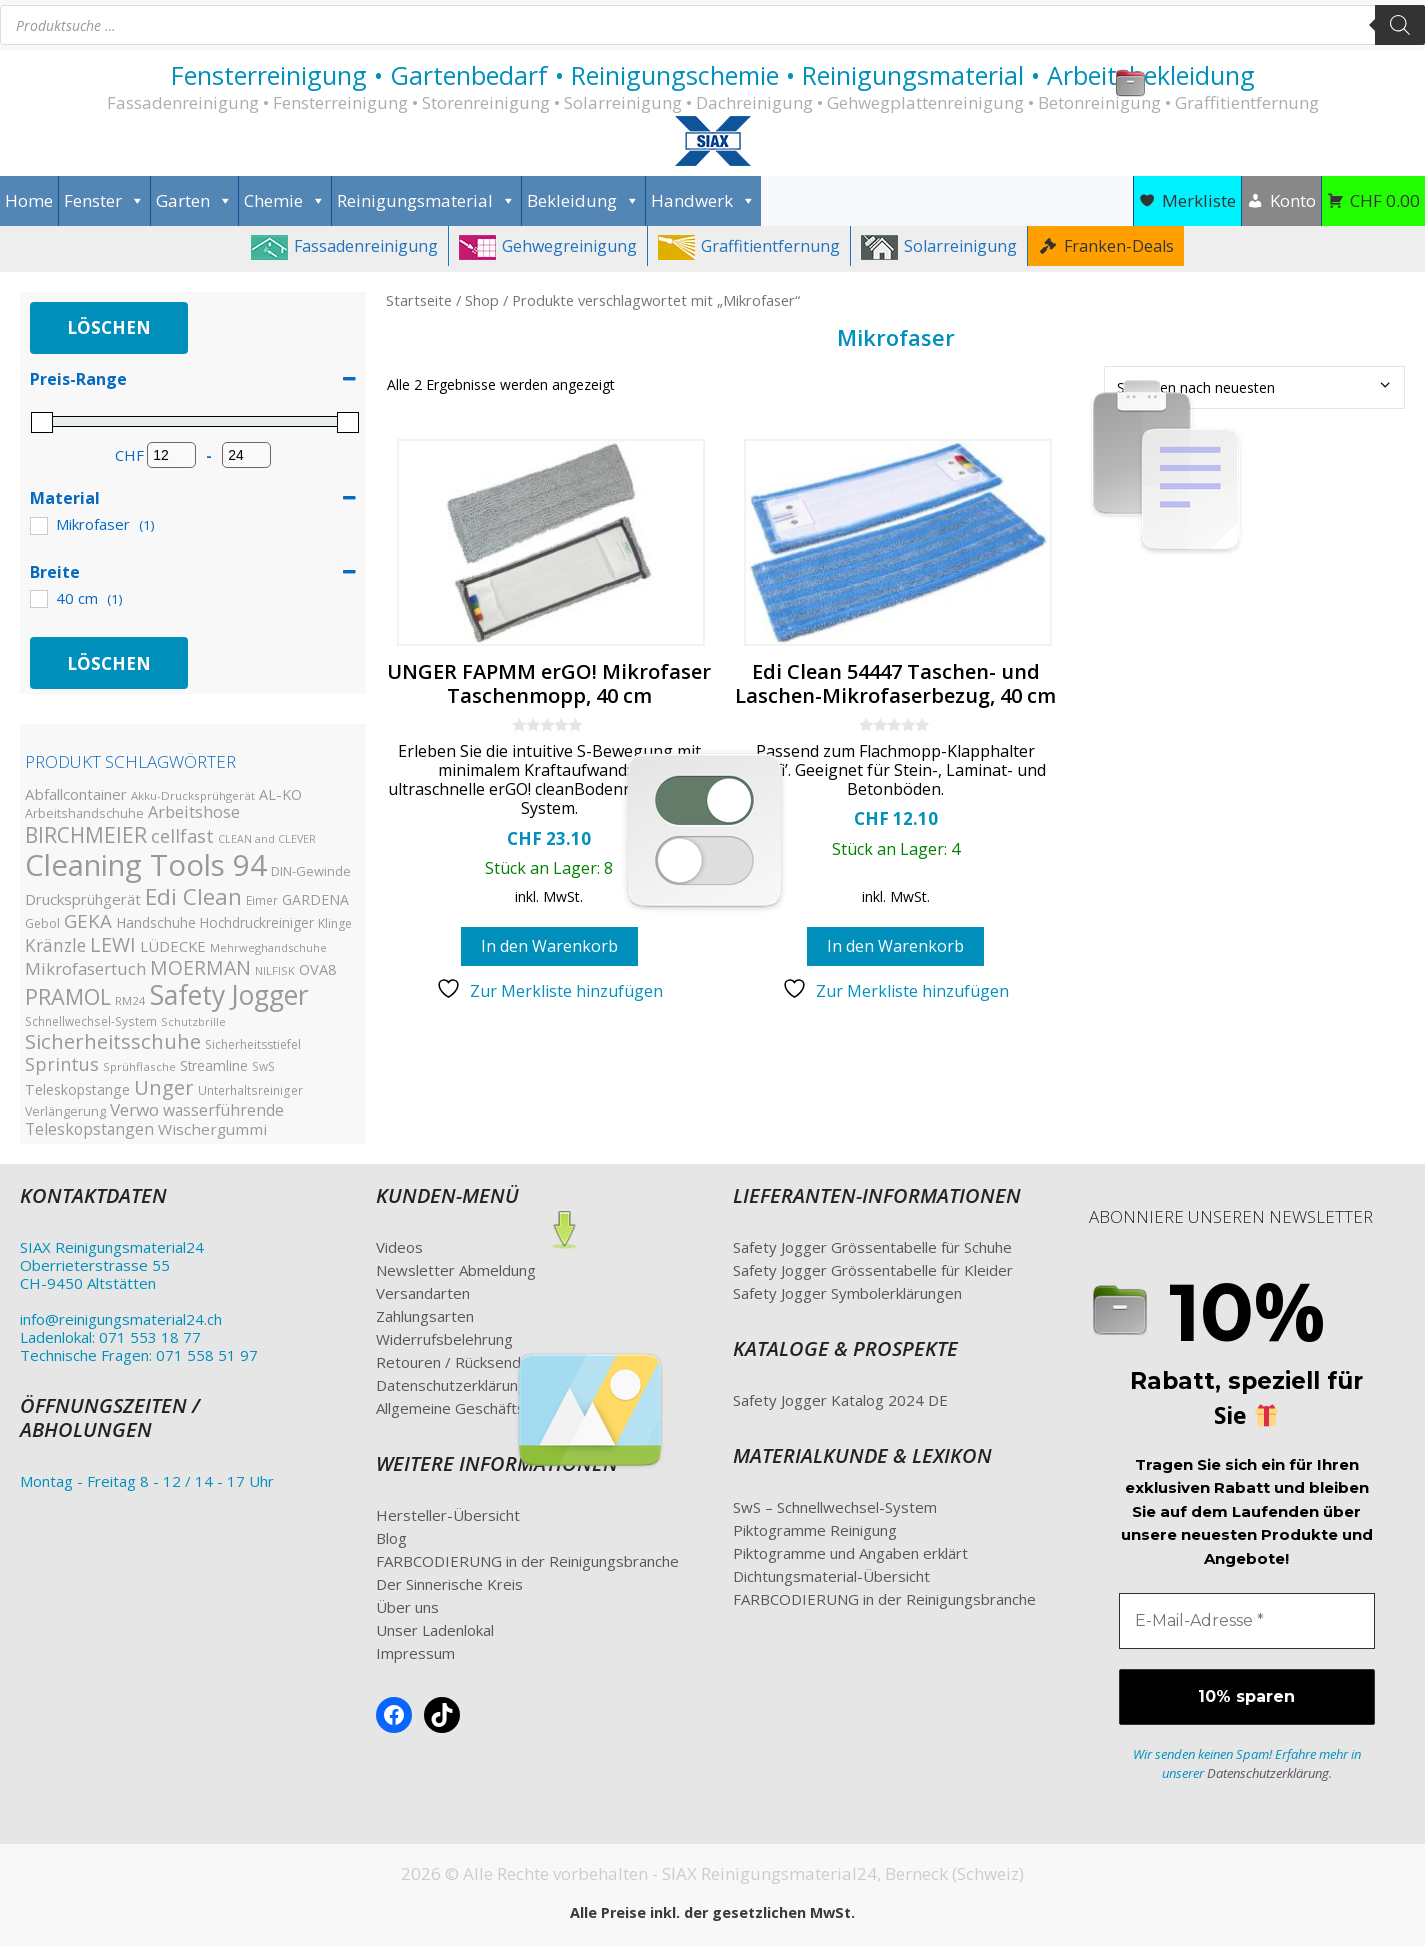  What do you see at coordinates (1166, 465) in the screenshot?
I see `paste copied content from clipboard` at bounding box center [1166, 465].